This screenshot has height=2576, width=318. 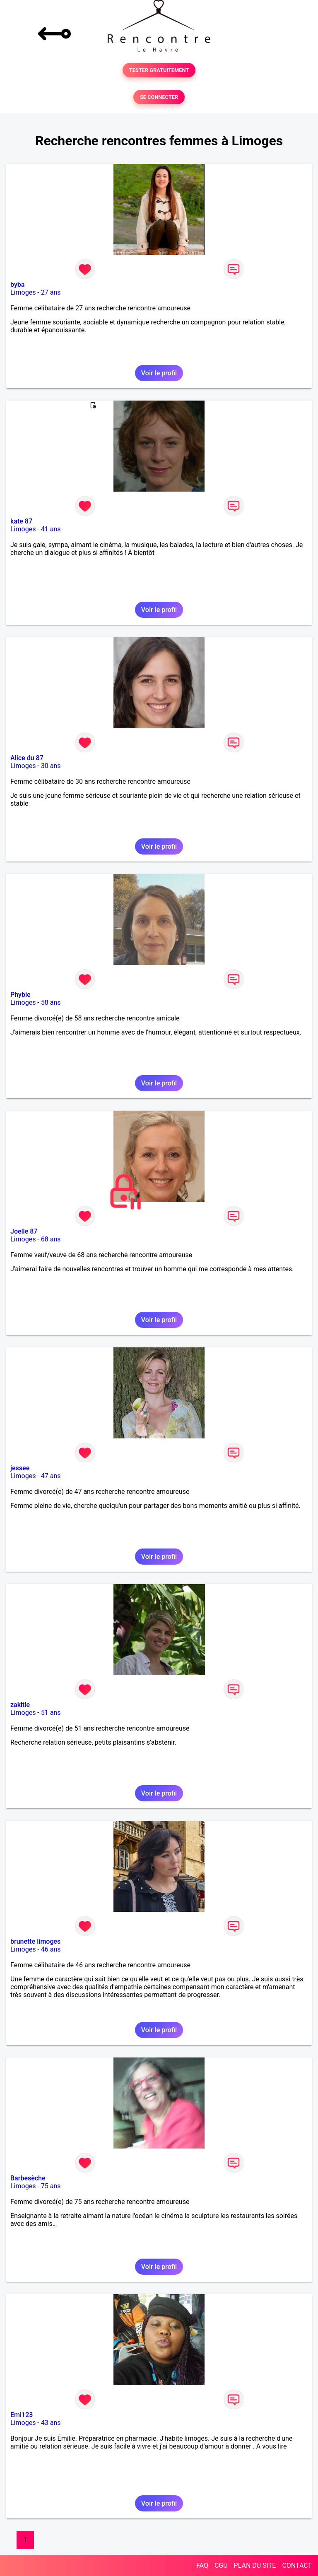 What do you see at coordinates (124, 1191) in the screenshot?
I see `pause secure session or locked process` at bounding box center [124, 1191].